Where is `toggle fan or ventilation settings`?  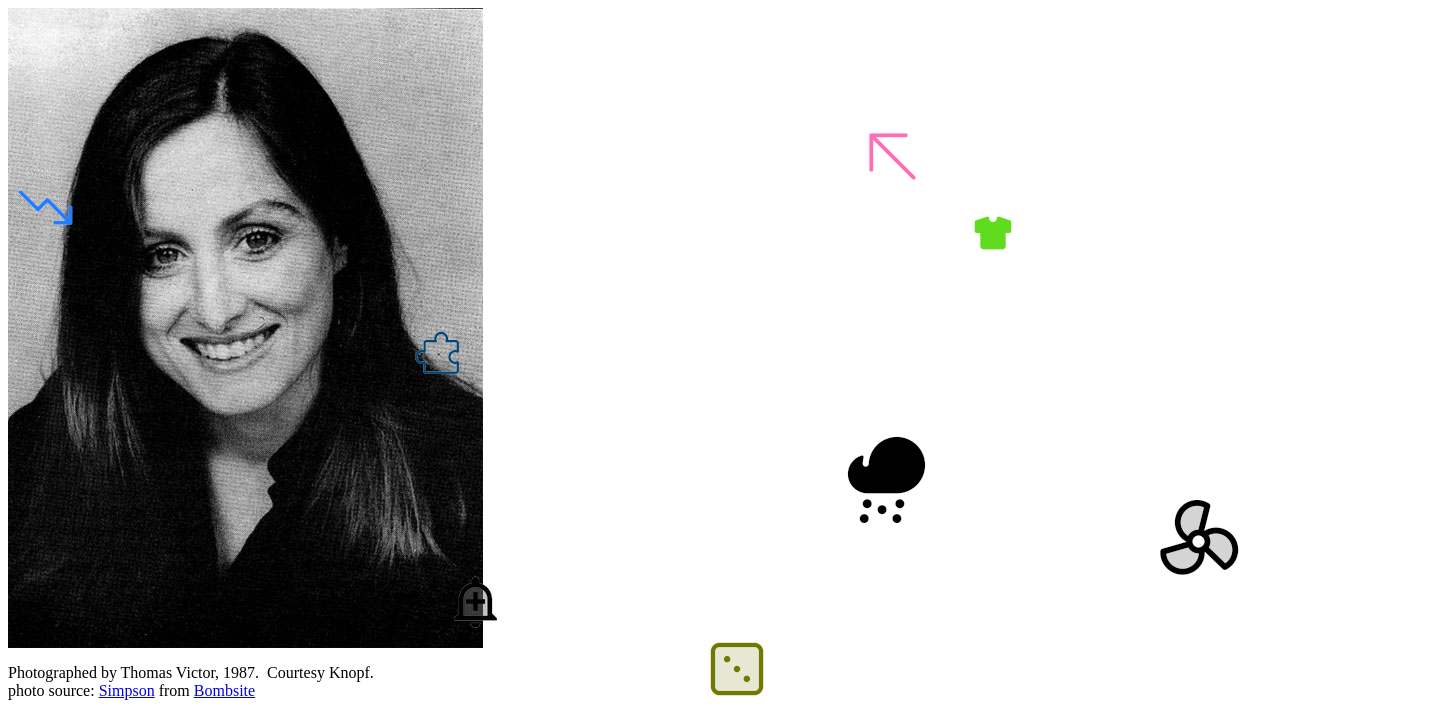
toggle fan or ventilation settings is located at coordinates (1198, 541).